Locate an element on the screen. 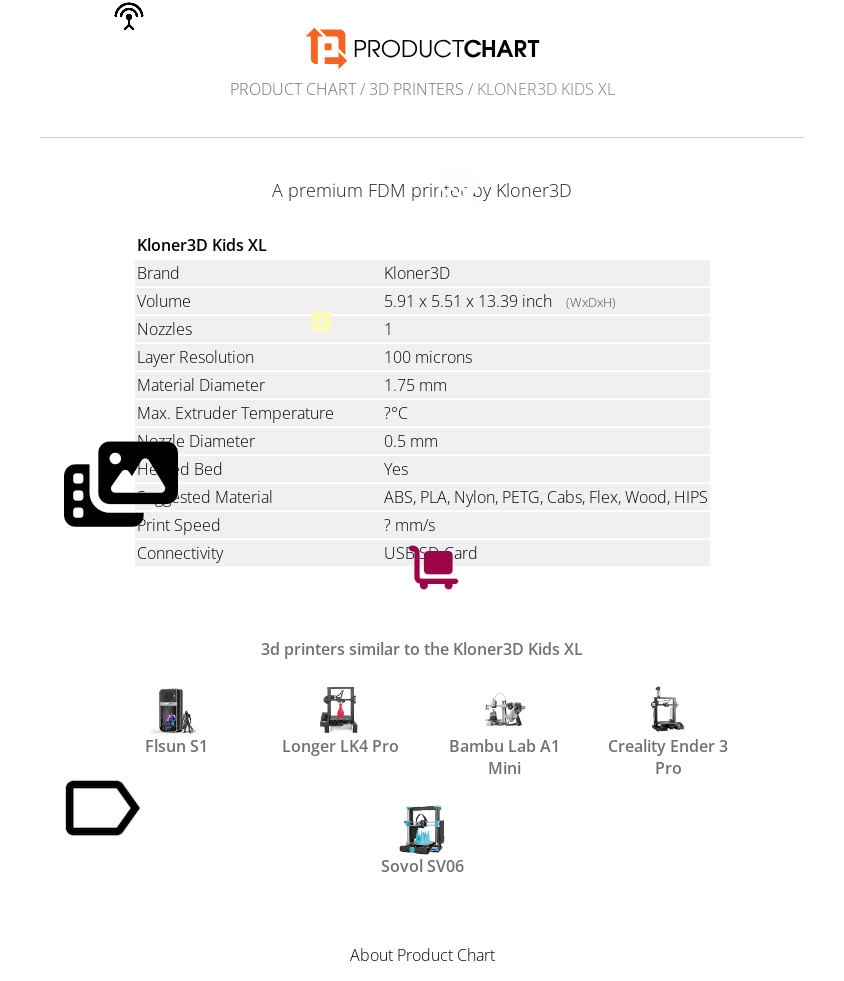  access antenna or broadcast settings is located at coordinates (129, 17).